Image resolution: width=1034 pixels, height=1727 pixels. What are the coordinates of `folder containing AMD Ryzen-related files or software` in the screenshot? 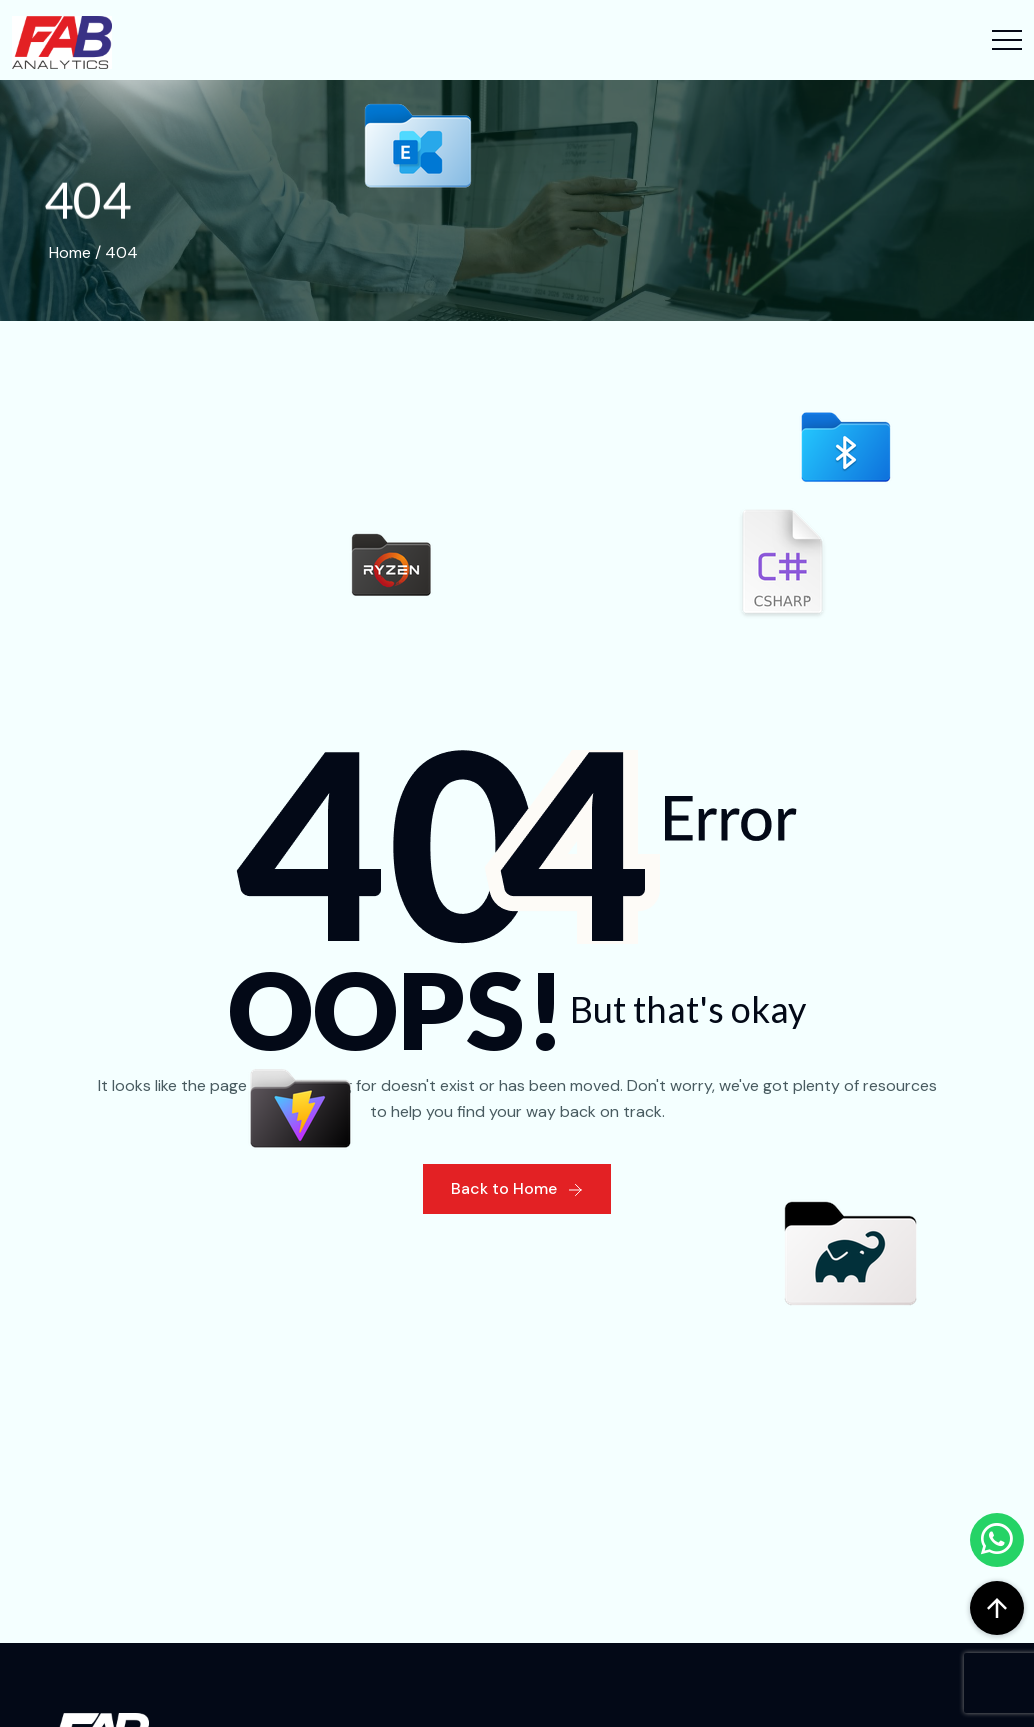 It's located at (391, 567).